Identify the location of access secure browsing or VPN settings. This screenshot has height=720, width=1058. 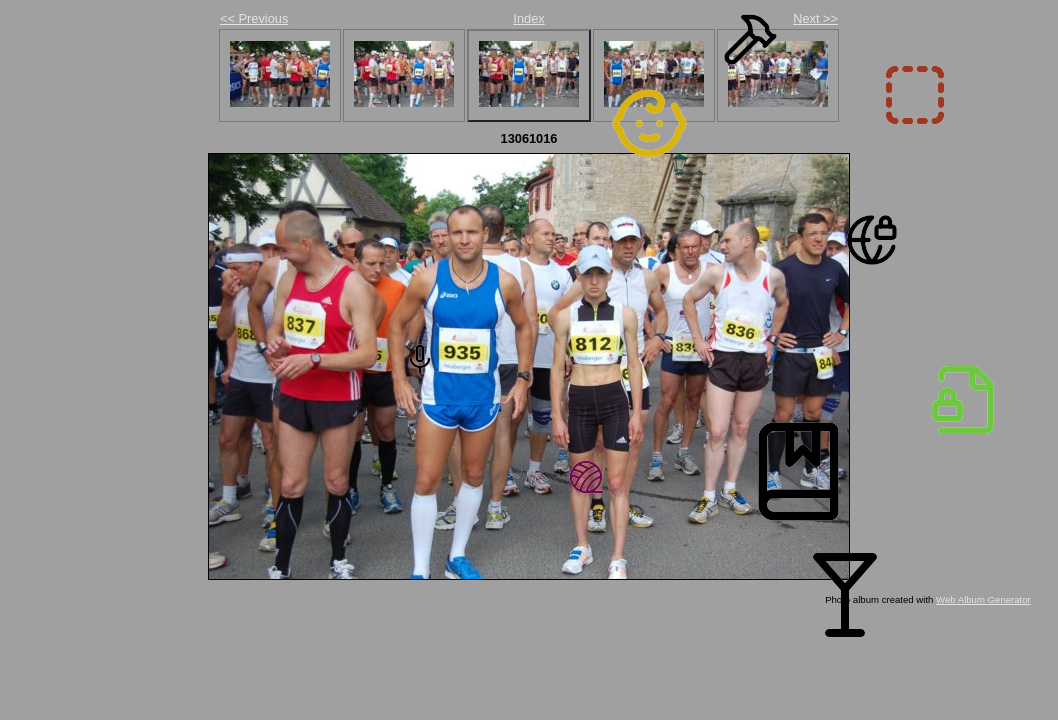
(872, 240).